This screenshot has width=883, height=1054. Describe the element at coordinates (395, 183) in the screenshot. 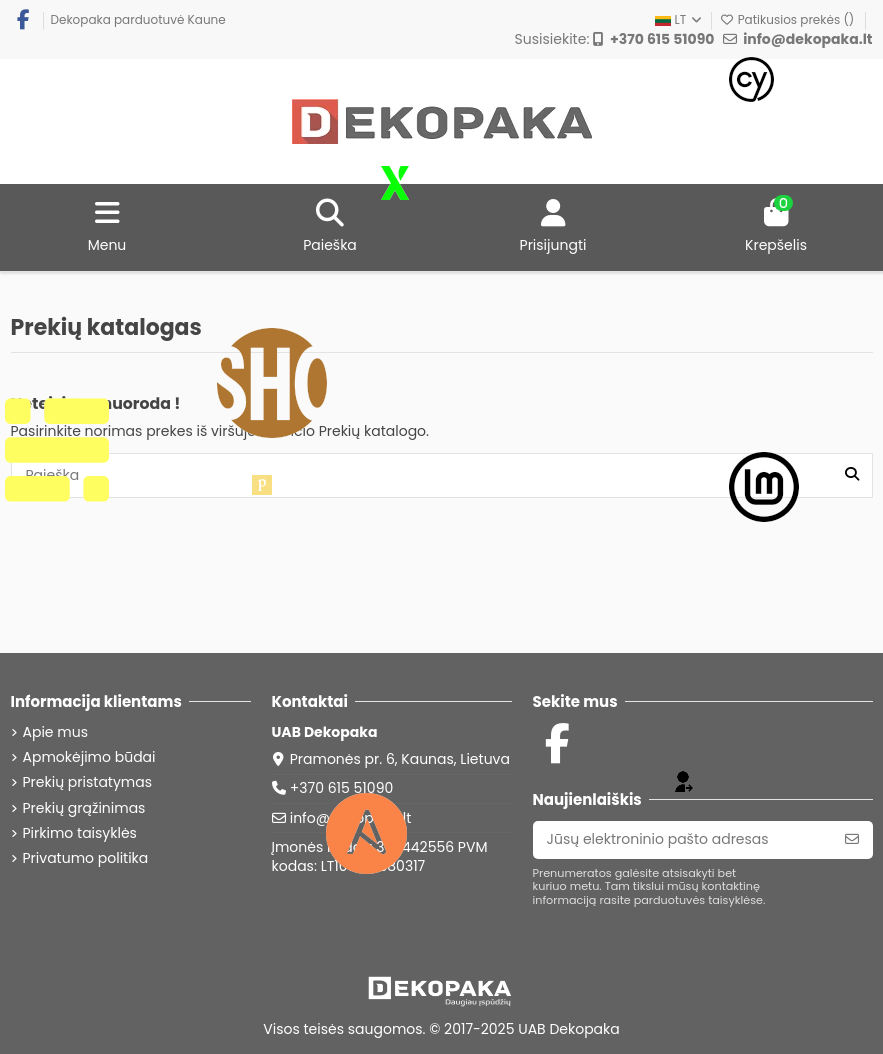

I see `xstate library logo` at that location.